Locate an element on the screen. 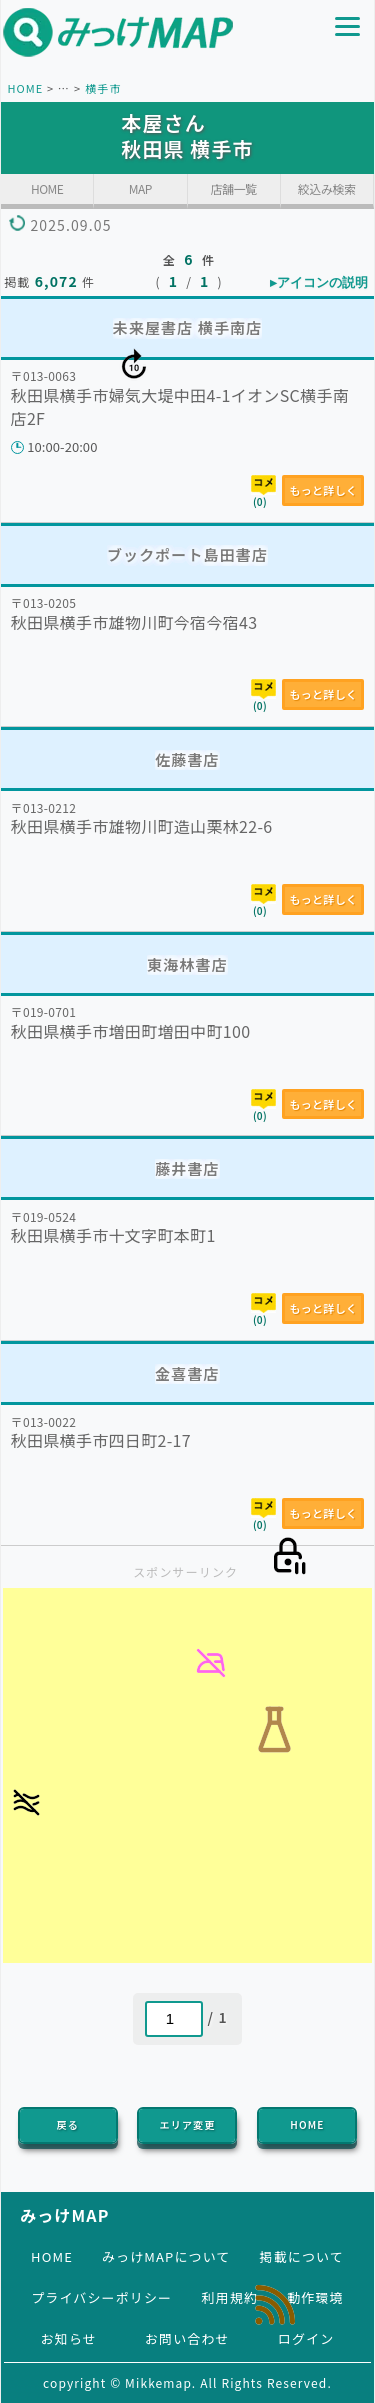 The height and width of the screenshot is (2403, 375). do not iron this item is located at coordinates (211, 1663).